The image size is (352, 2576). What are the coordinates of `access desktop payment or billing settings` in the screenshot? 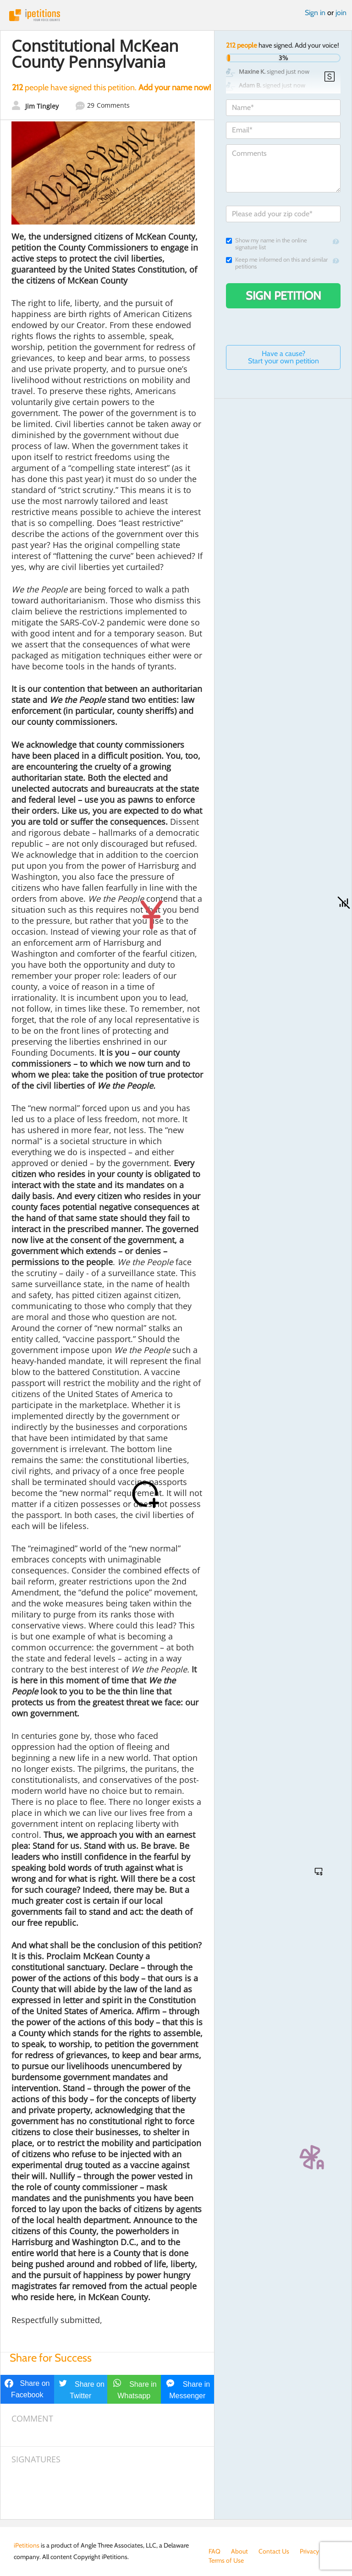 It's located at (319, 1871).